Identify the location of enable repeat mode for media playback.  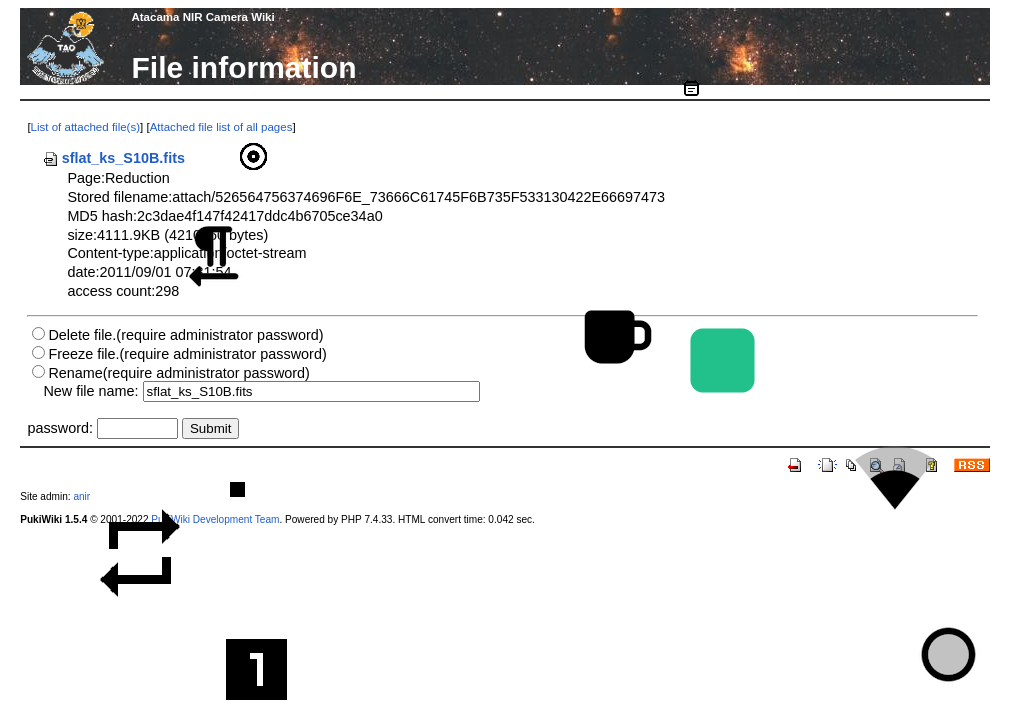
(140, 553).